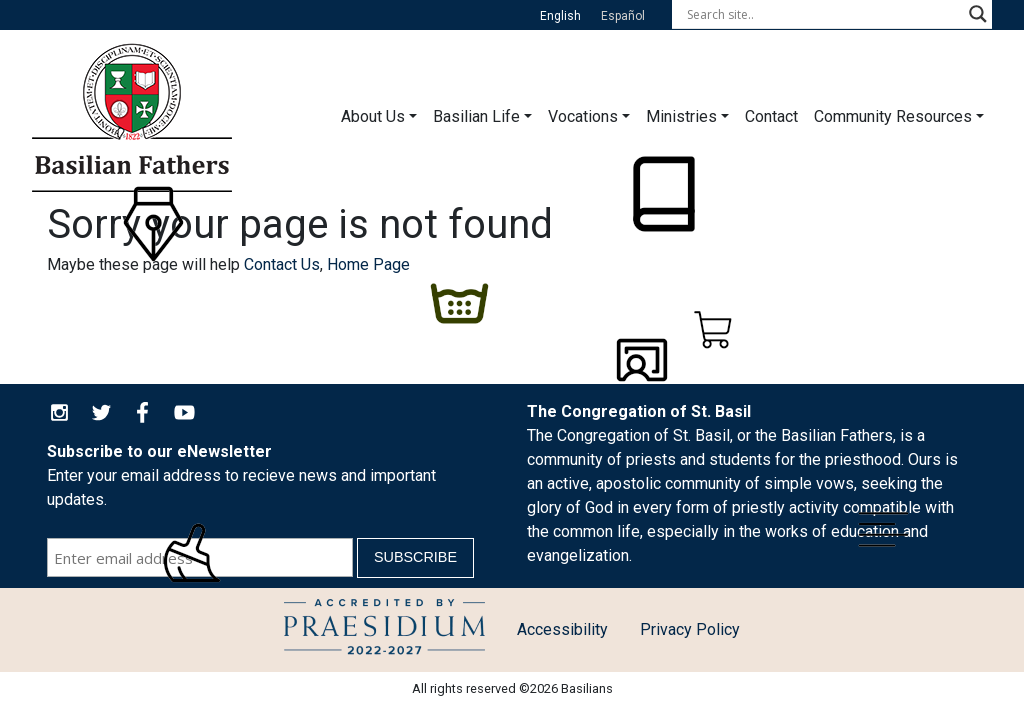  Describe the element at coordinates (153, 221) in the screenshot. I see `access drawing or illustration tools` at that location.